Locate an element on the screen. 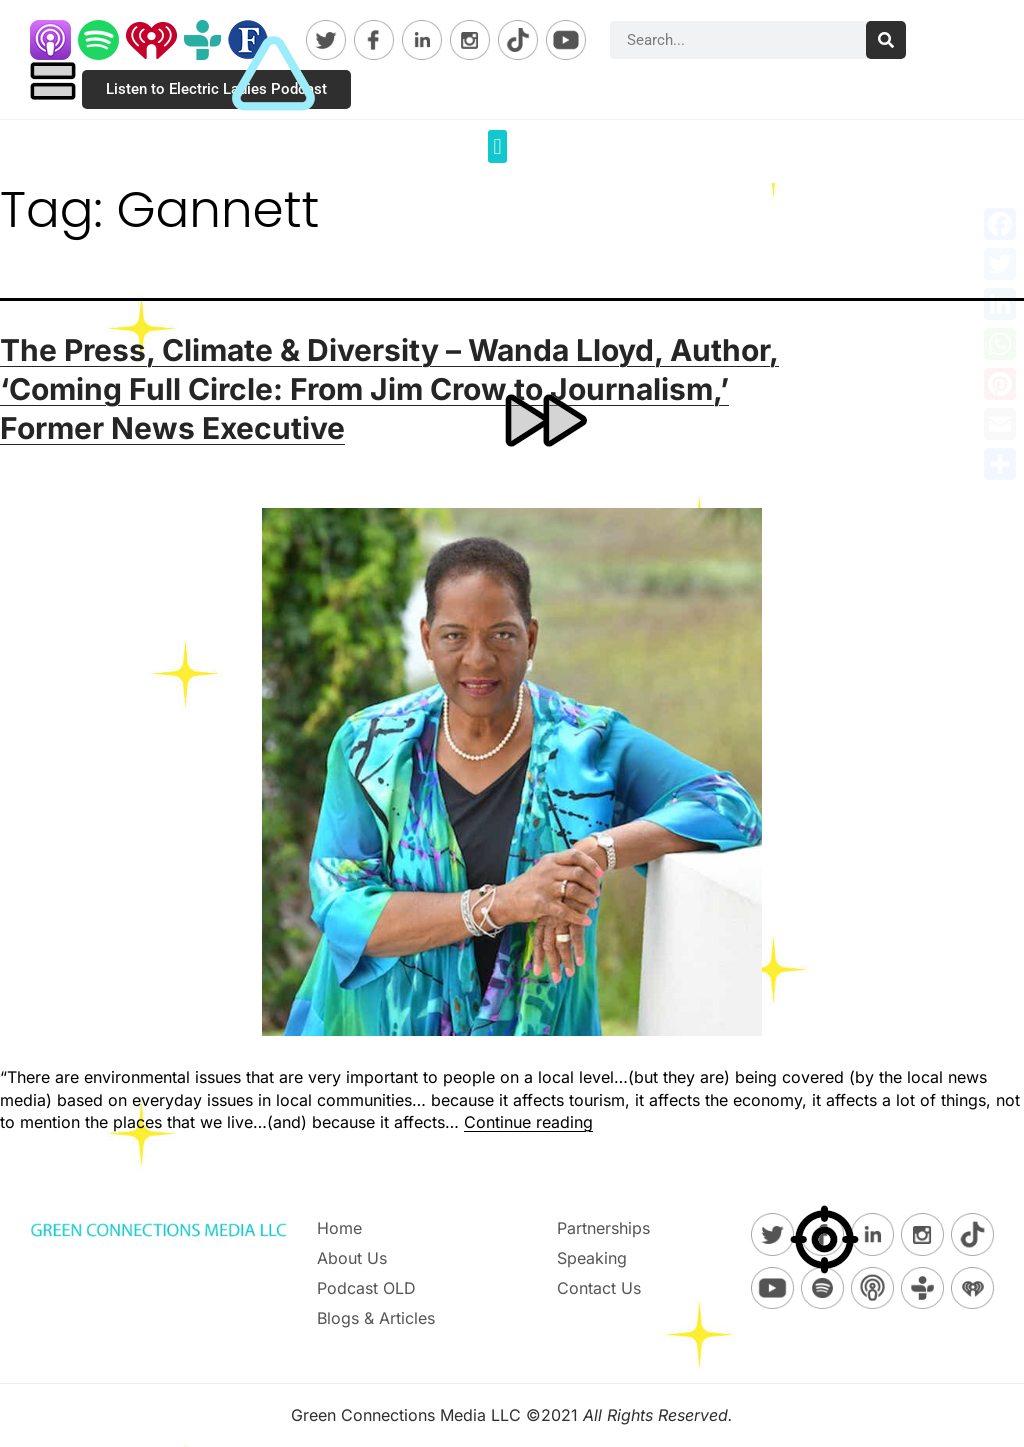  switch to row layout view is located at coordinates (53, 81).